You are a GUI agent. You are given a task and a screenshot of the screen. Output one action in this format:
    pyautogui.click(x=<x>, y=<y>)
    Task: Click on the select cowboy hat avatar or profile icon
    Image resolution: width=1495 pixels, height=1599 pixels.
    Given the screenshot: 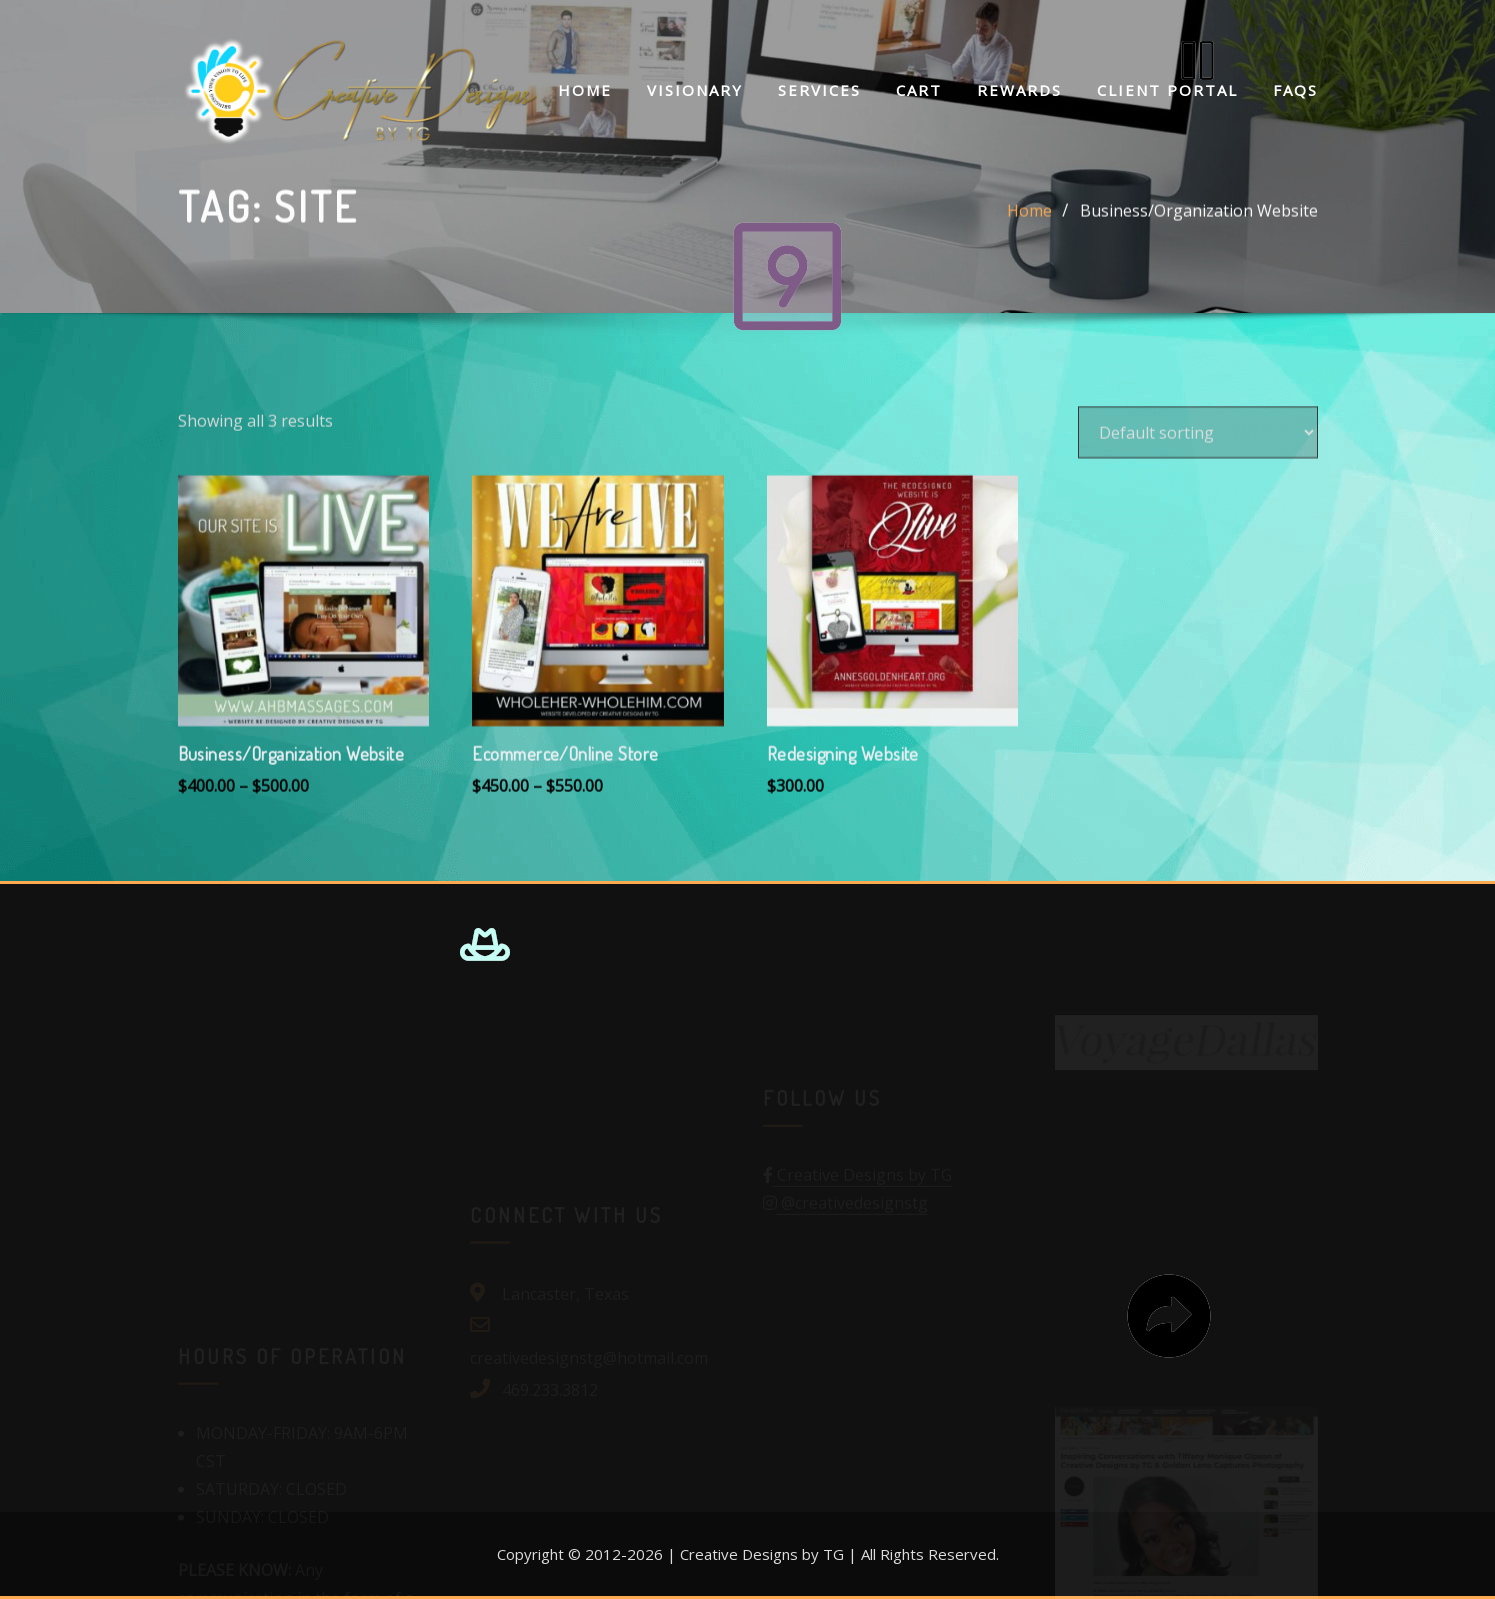 What is the action you would take?
    pyautogui.click(x=485, y=946)
    